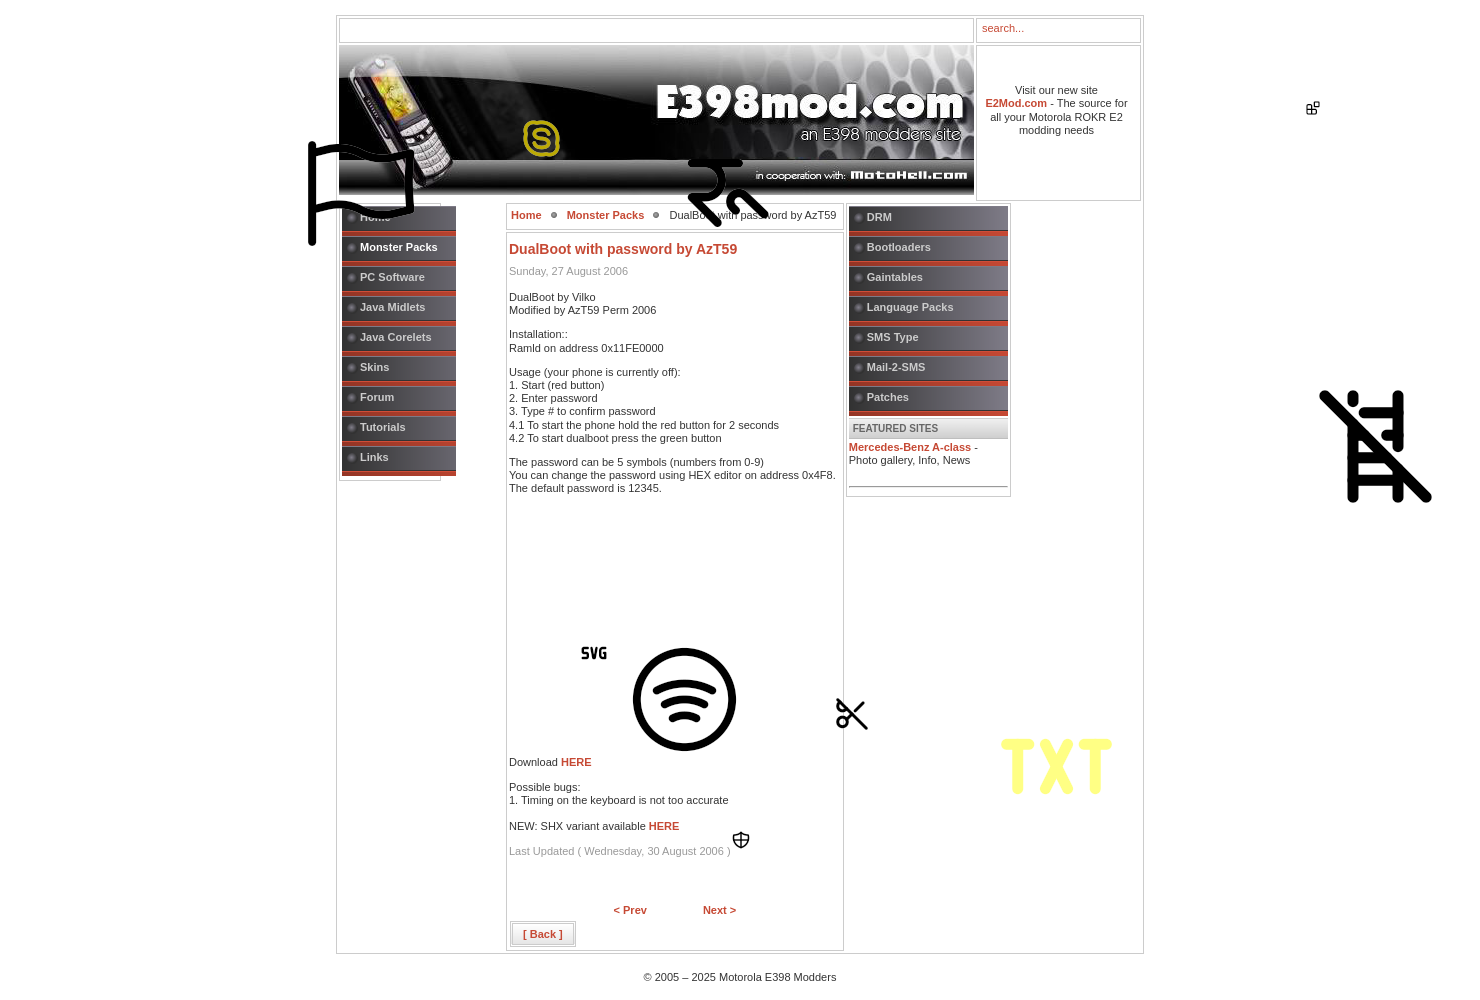 This screenshot has width=1480, height=1000. What do you see at coordinates (1375, 446) in the screenshot?
I see `ladder access disabled or unavailable` at bounding box center [1375, 446].